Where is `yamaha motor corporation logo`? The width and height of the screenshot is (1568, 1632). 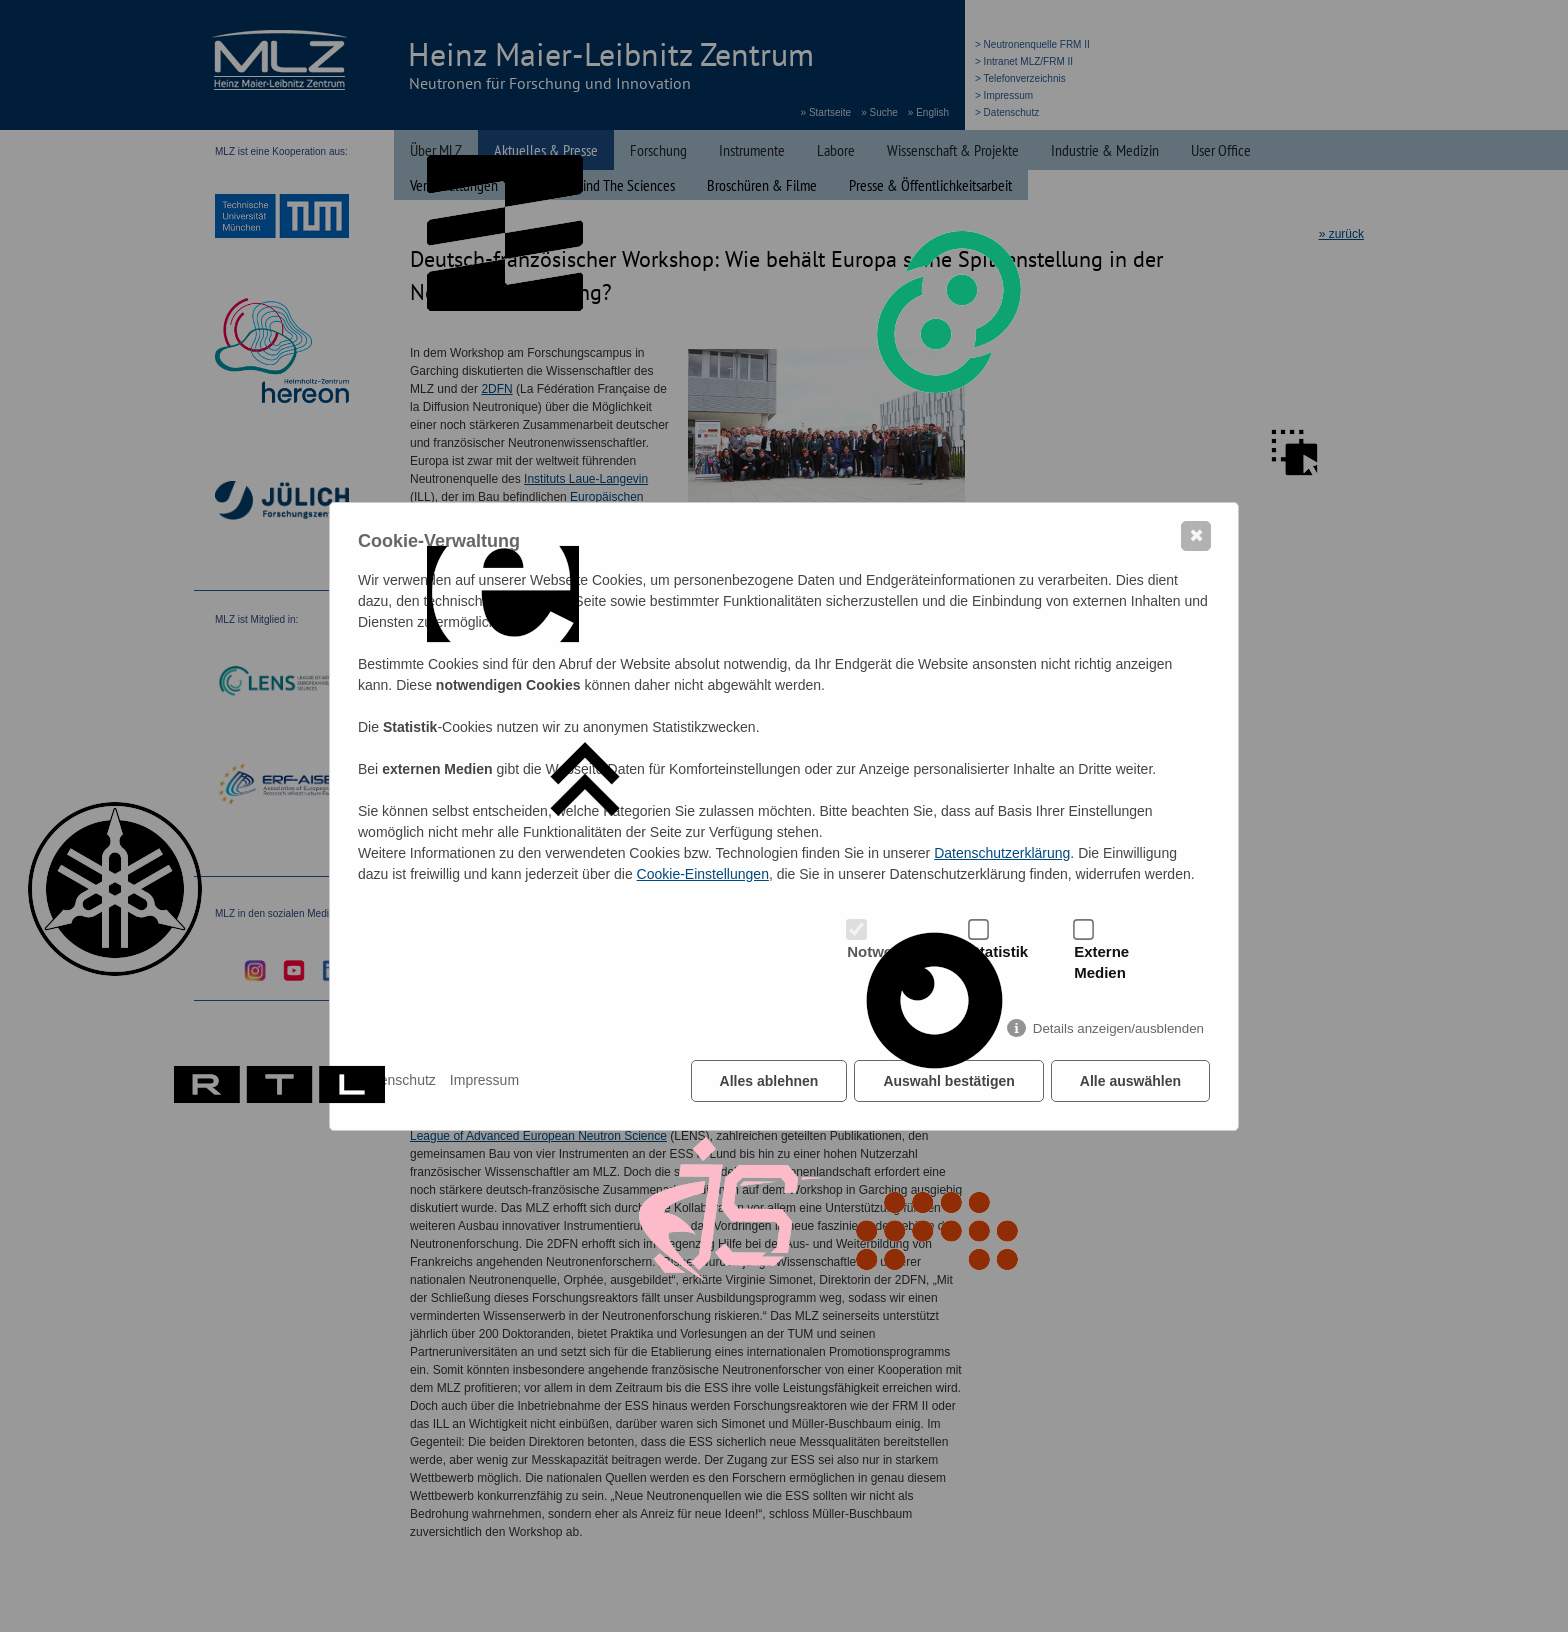
yamaha motor corporation logo is located at coordinates (115, 889).